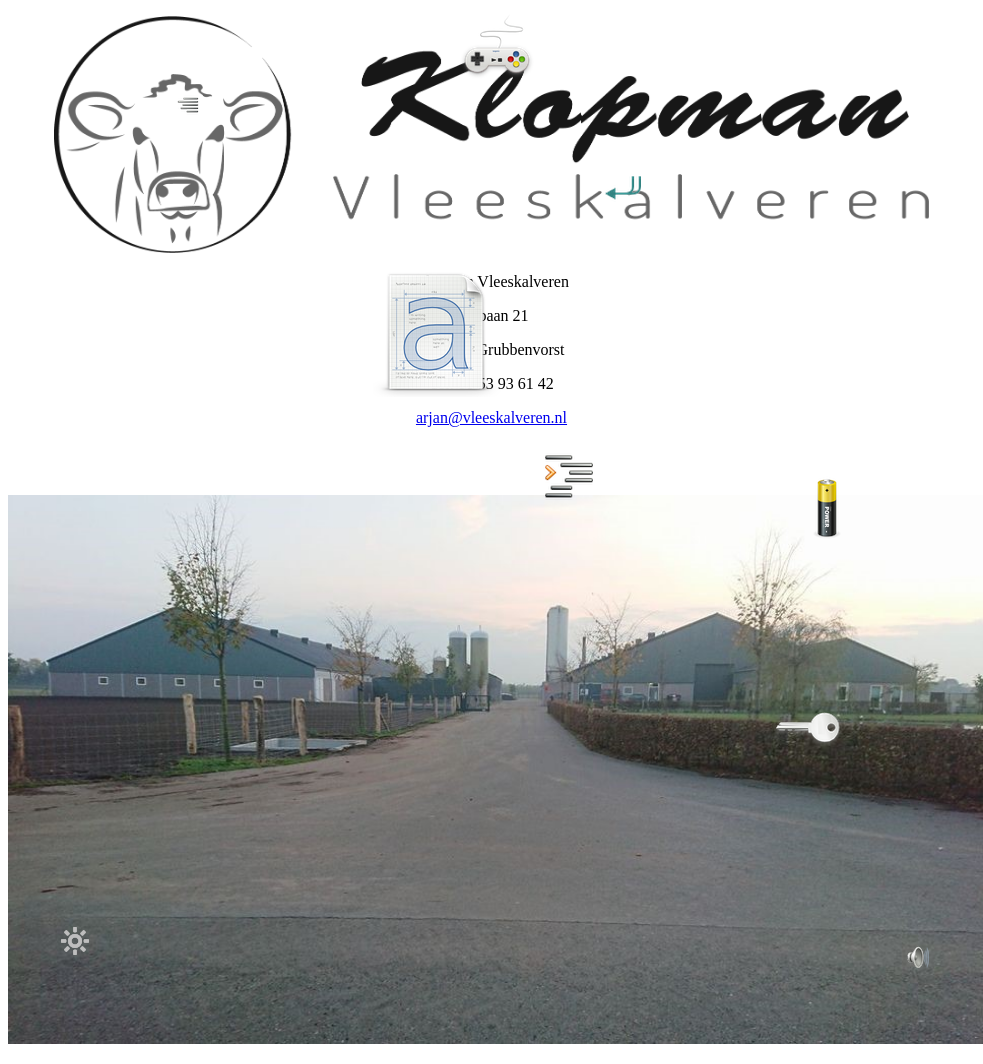  Describe the element at coordinates (497, 46) in the screenshot. I see `configure gaming controller settings` at that location.